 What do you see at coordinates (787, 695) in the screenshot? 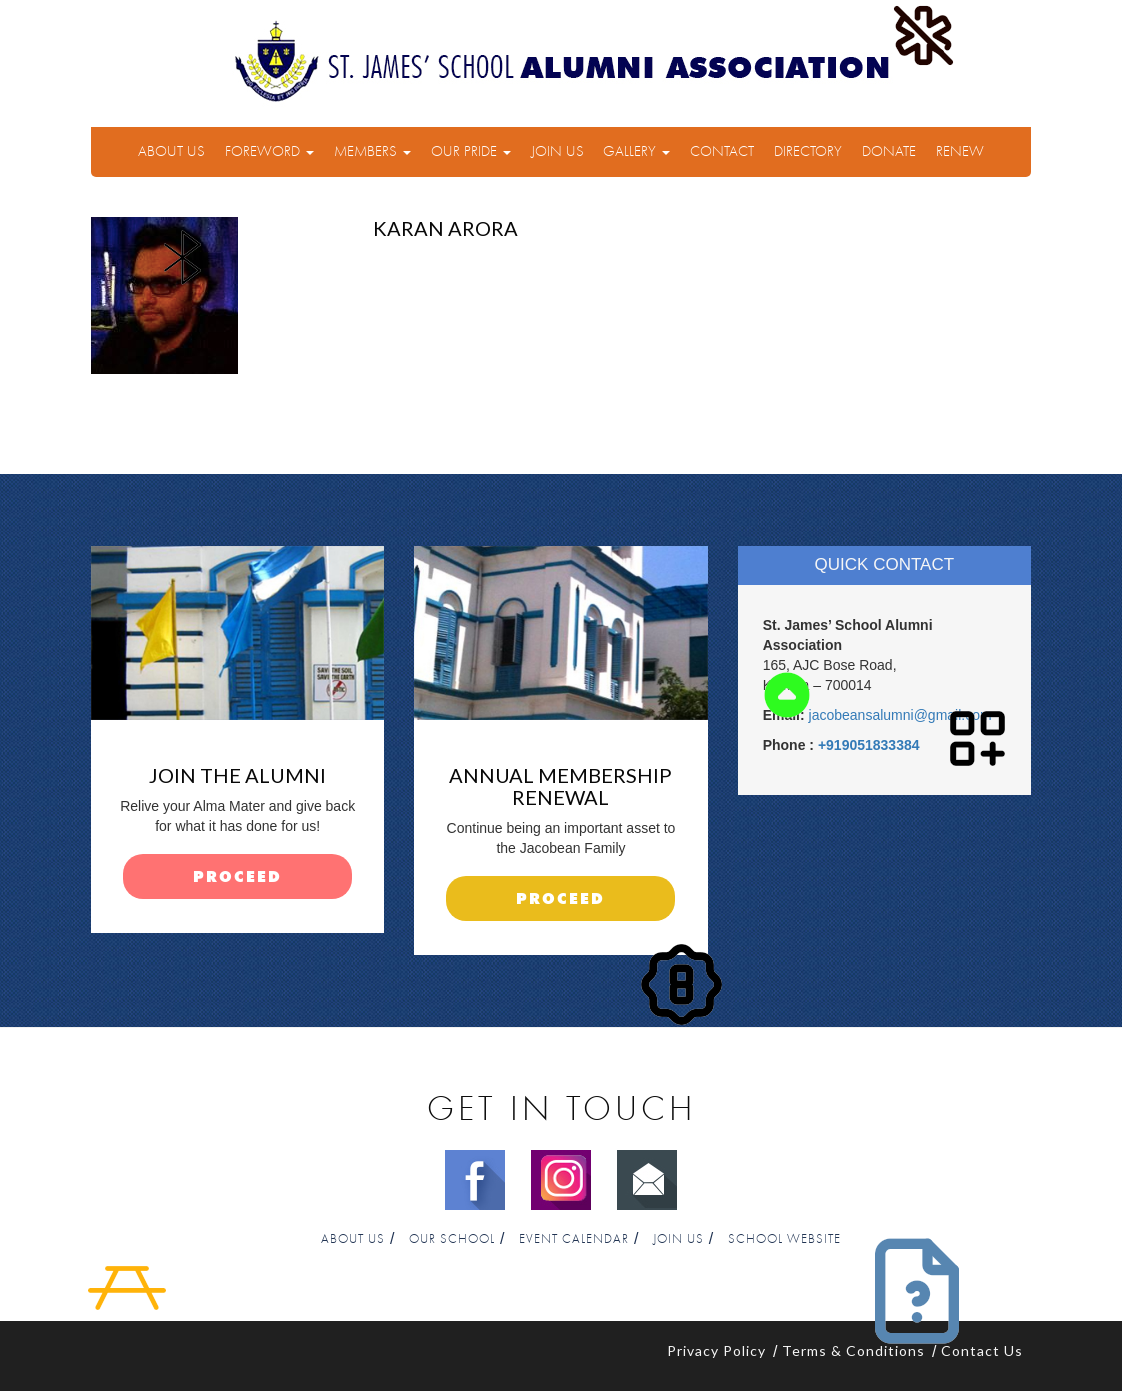
I see `scroll to top of page` at bounding box center [787, 695].